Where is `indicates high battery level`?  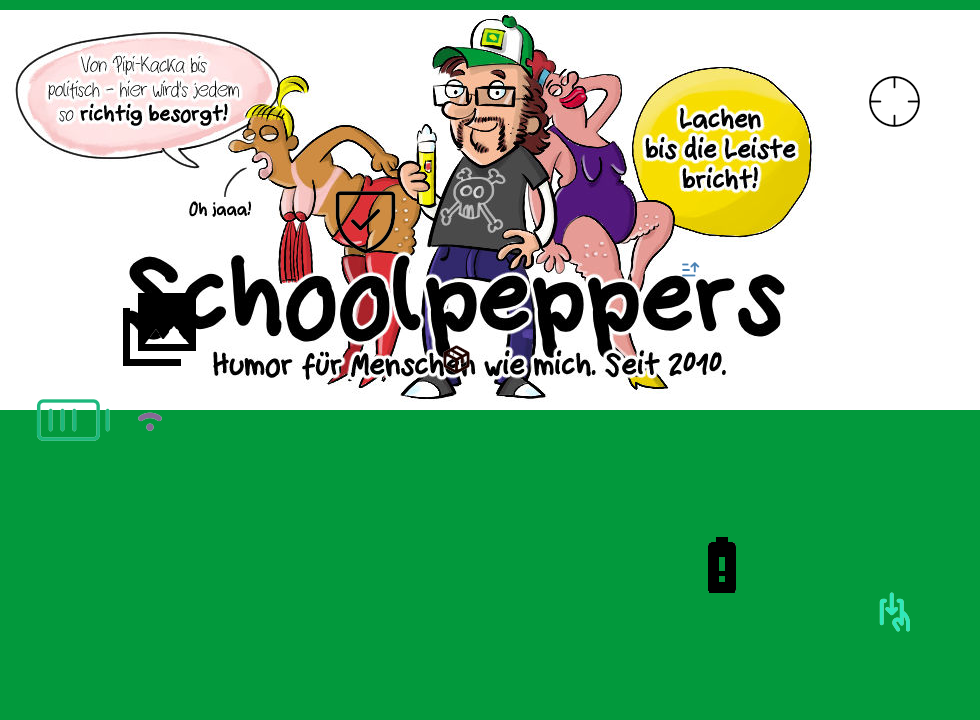 indicates high battery level is located at coordinates (72, 420).